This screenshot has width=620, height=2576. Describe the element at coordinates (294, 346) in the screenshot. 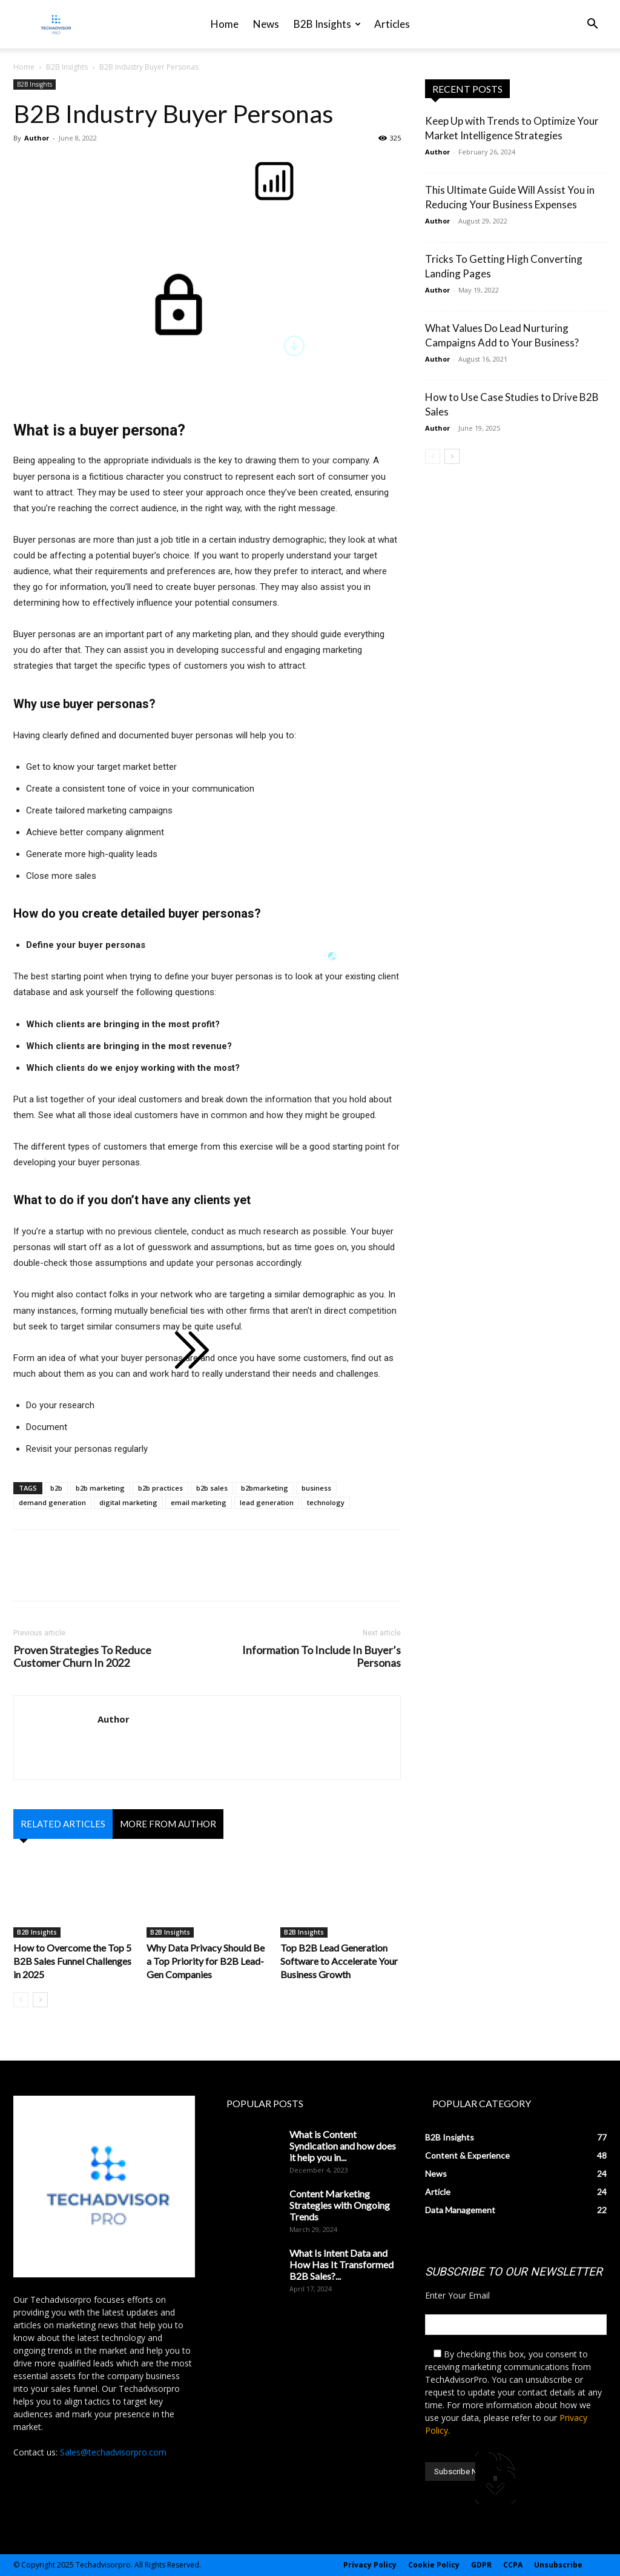

I see `download a file or content` at that location.